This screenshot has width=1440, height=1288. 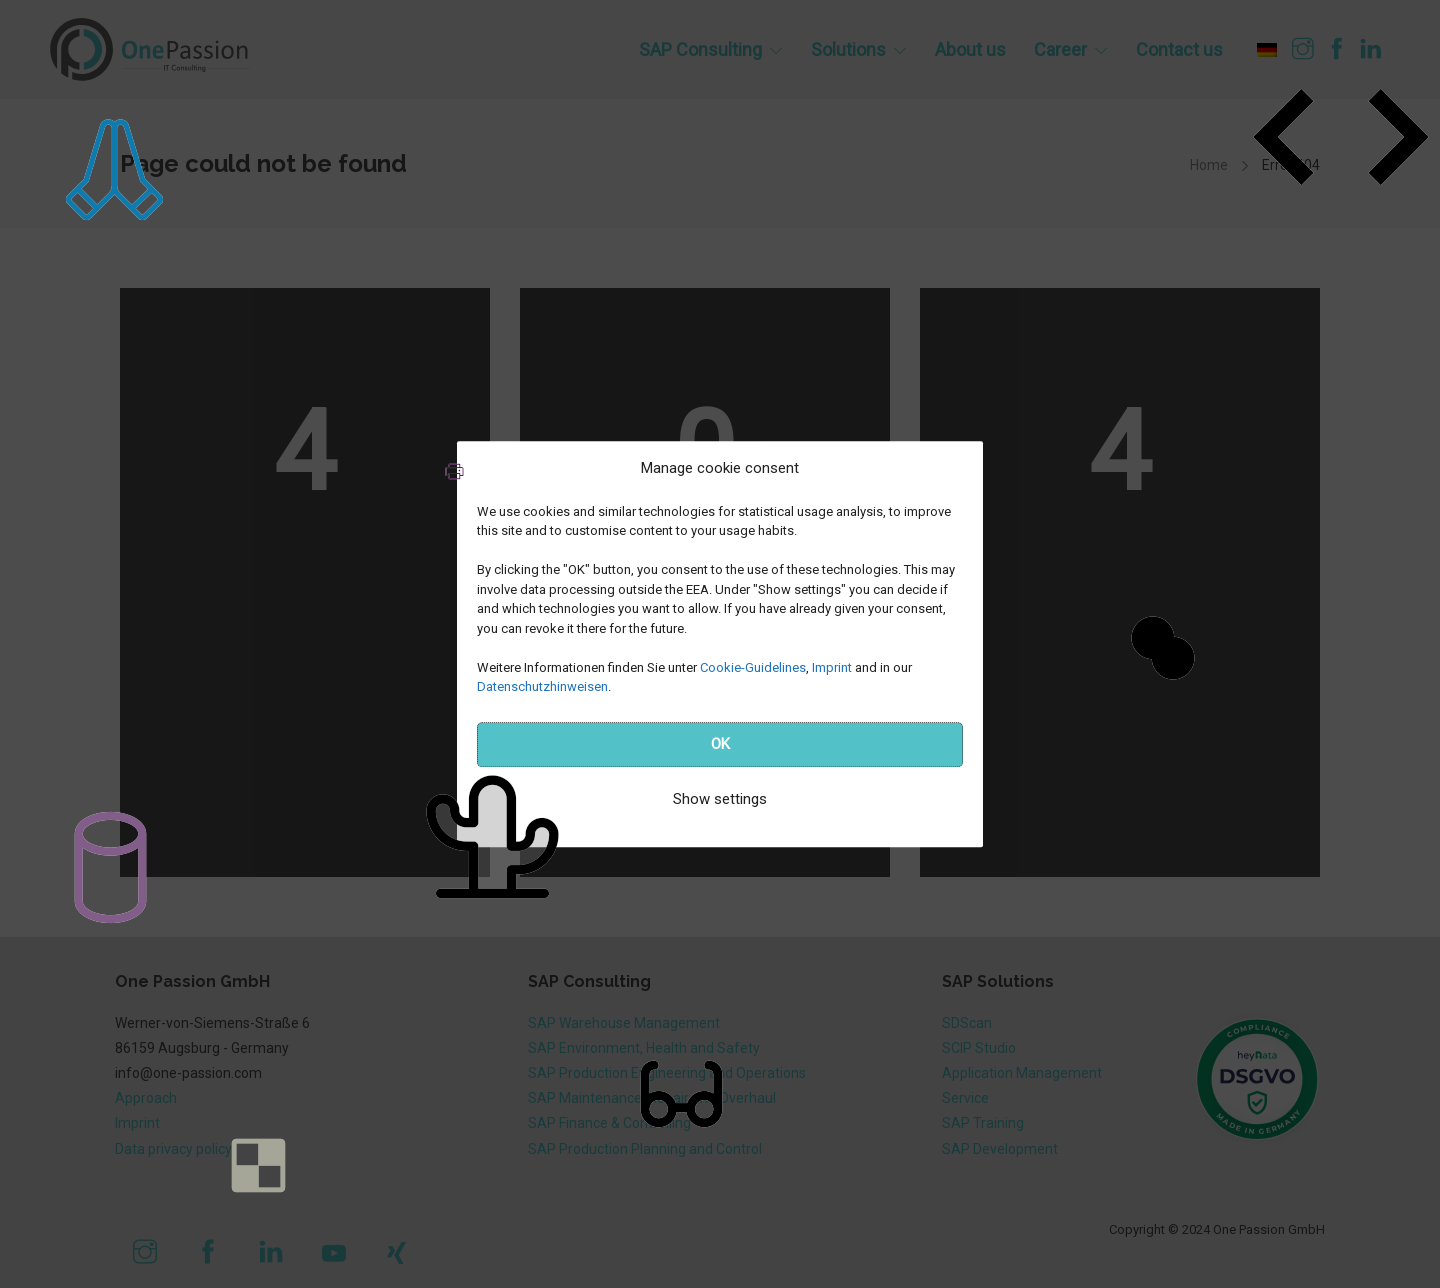 I want to click on merge or combine selected items, so click(x=1163, y=648).